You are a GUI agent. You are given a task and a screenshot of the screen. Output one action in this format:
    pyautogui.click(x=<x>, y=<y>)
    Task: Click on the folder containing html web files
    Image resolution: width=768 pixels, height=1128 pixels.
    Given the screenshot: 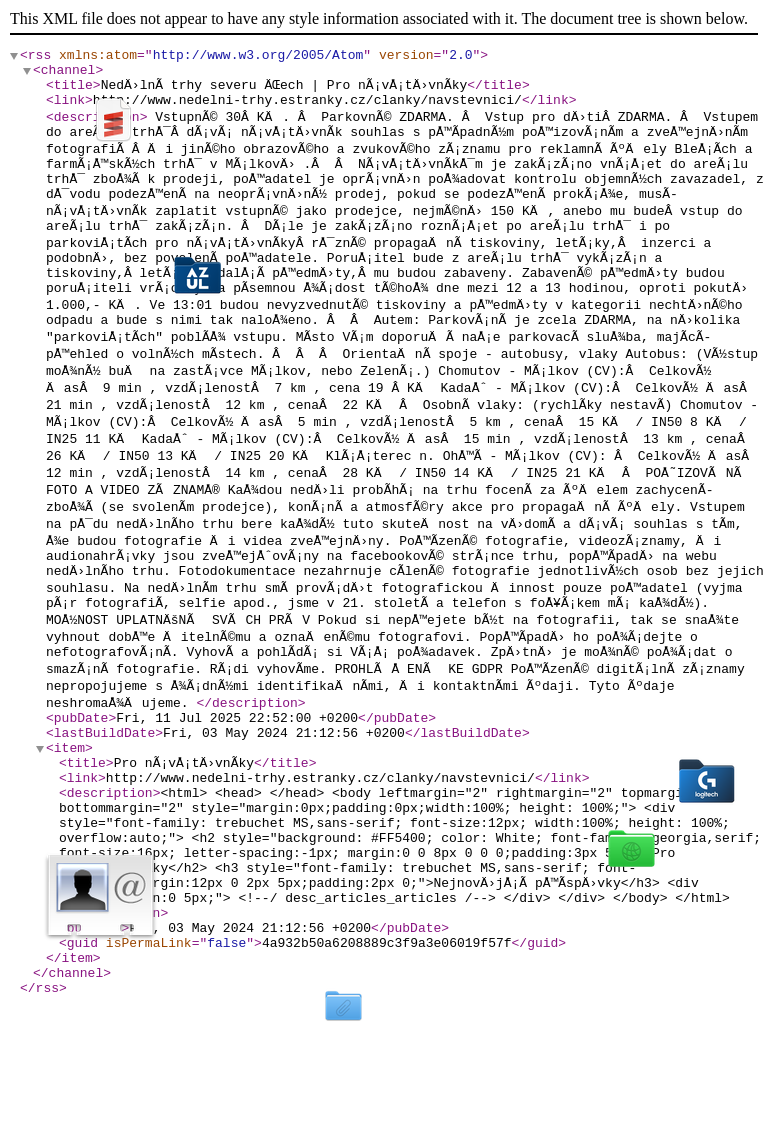 What is the action you would take?
    pyautogui.click(x=631, y=848)
    